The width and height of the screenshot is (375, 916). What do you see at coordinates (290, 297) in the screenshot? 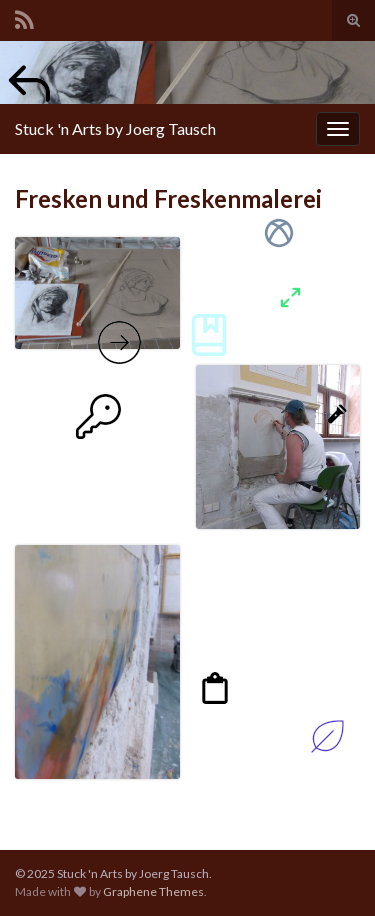
I see `maximize window to full screen` at bounding box center [290, 297].